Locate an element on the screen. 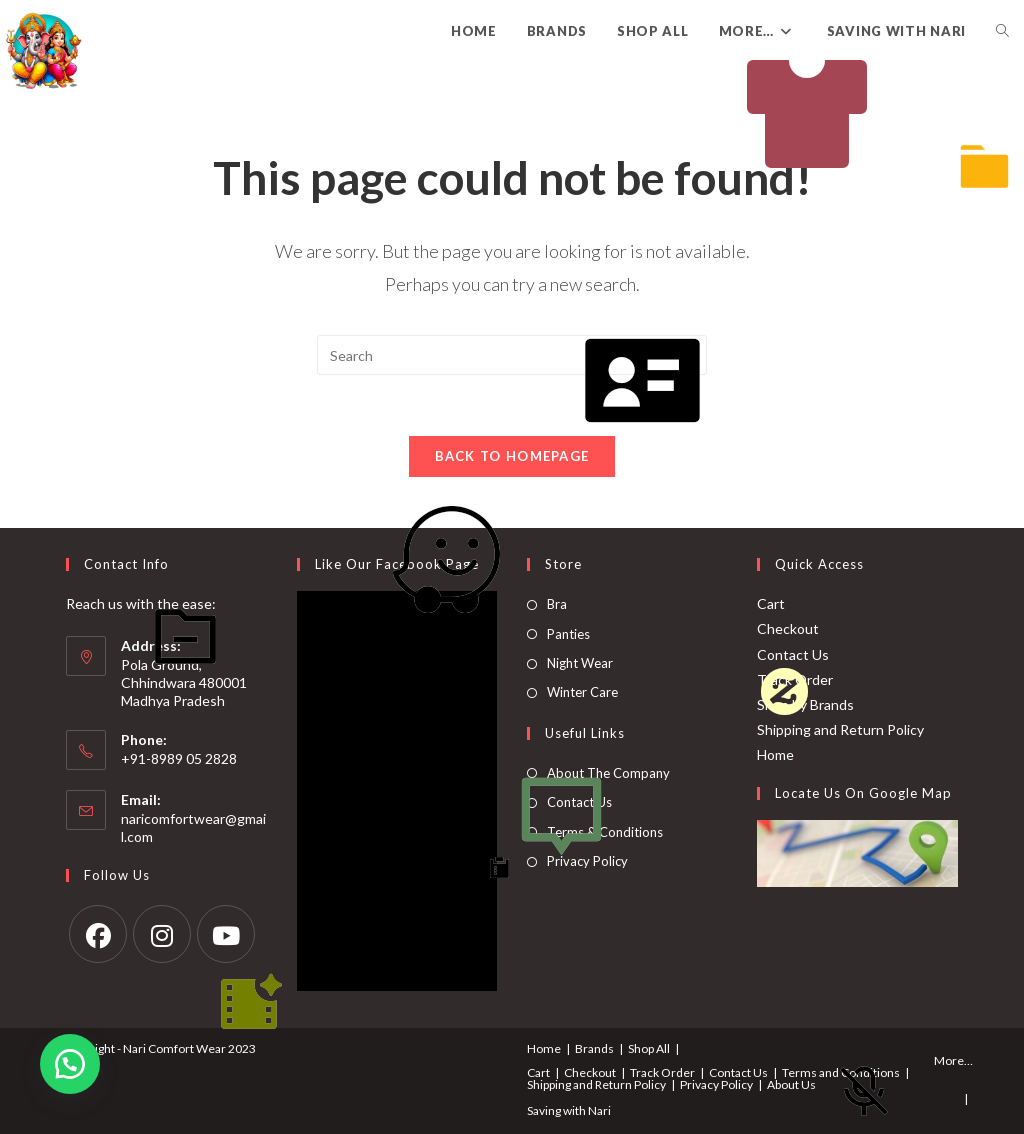  browse clothing or apparel items is located at coordinates (807, 114).